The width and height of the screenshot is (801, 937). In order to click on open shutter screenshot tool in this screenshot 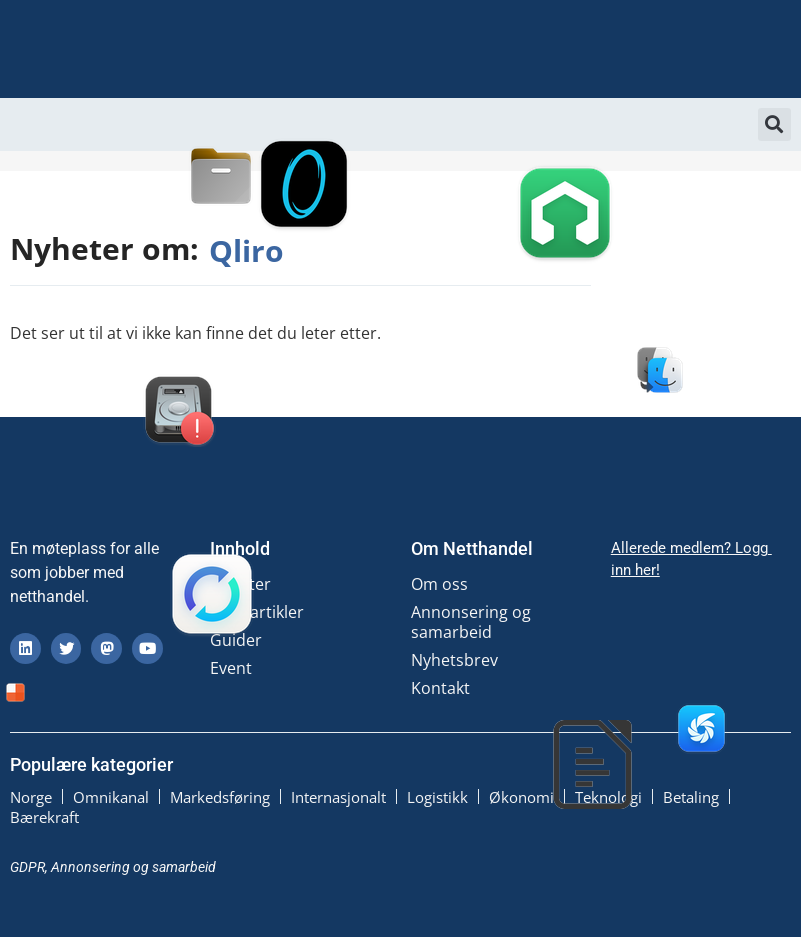, I will do `click(701, 728)`.